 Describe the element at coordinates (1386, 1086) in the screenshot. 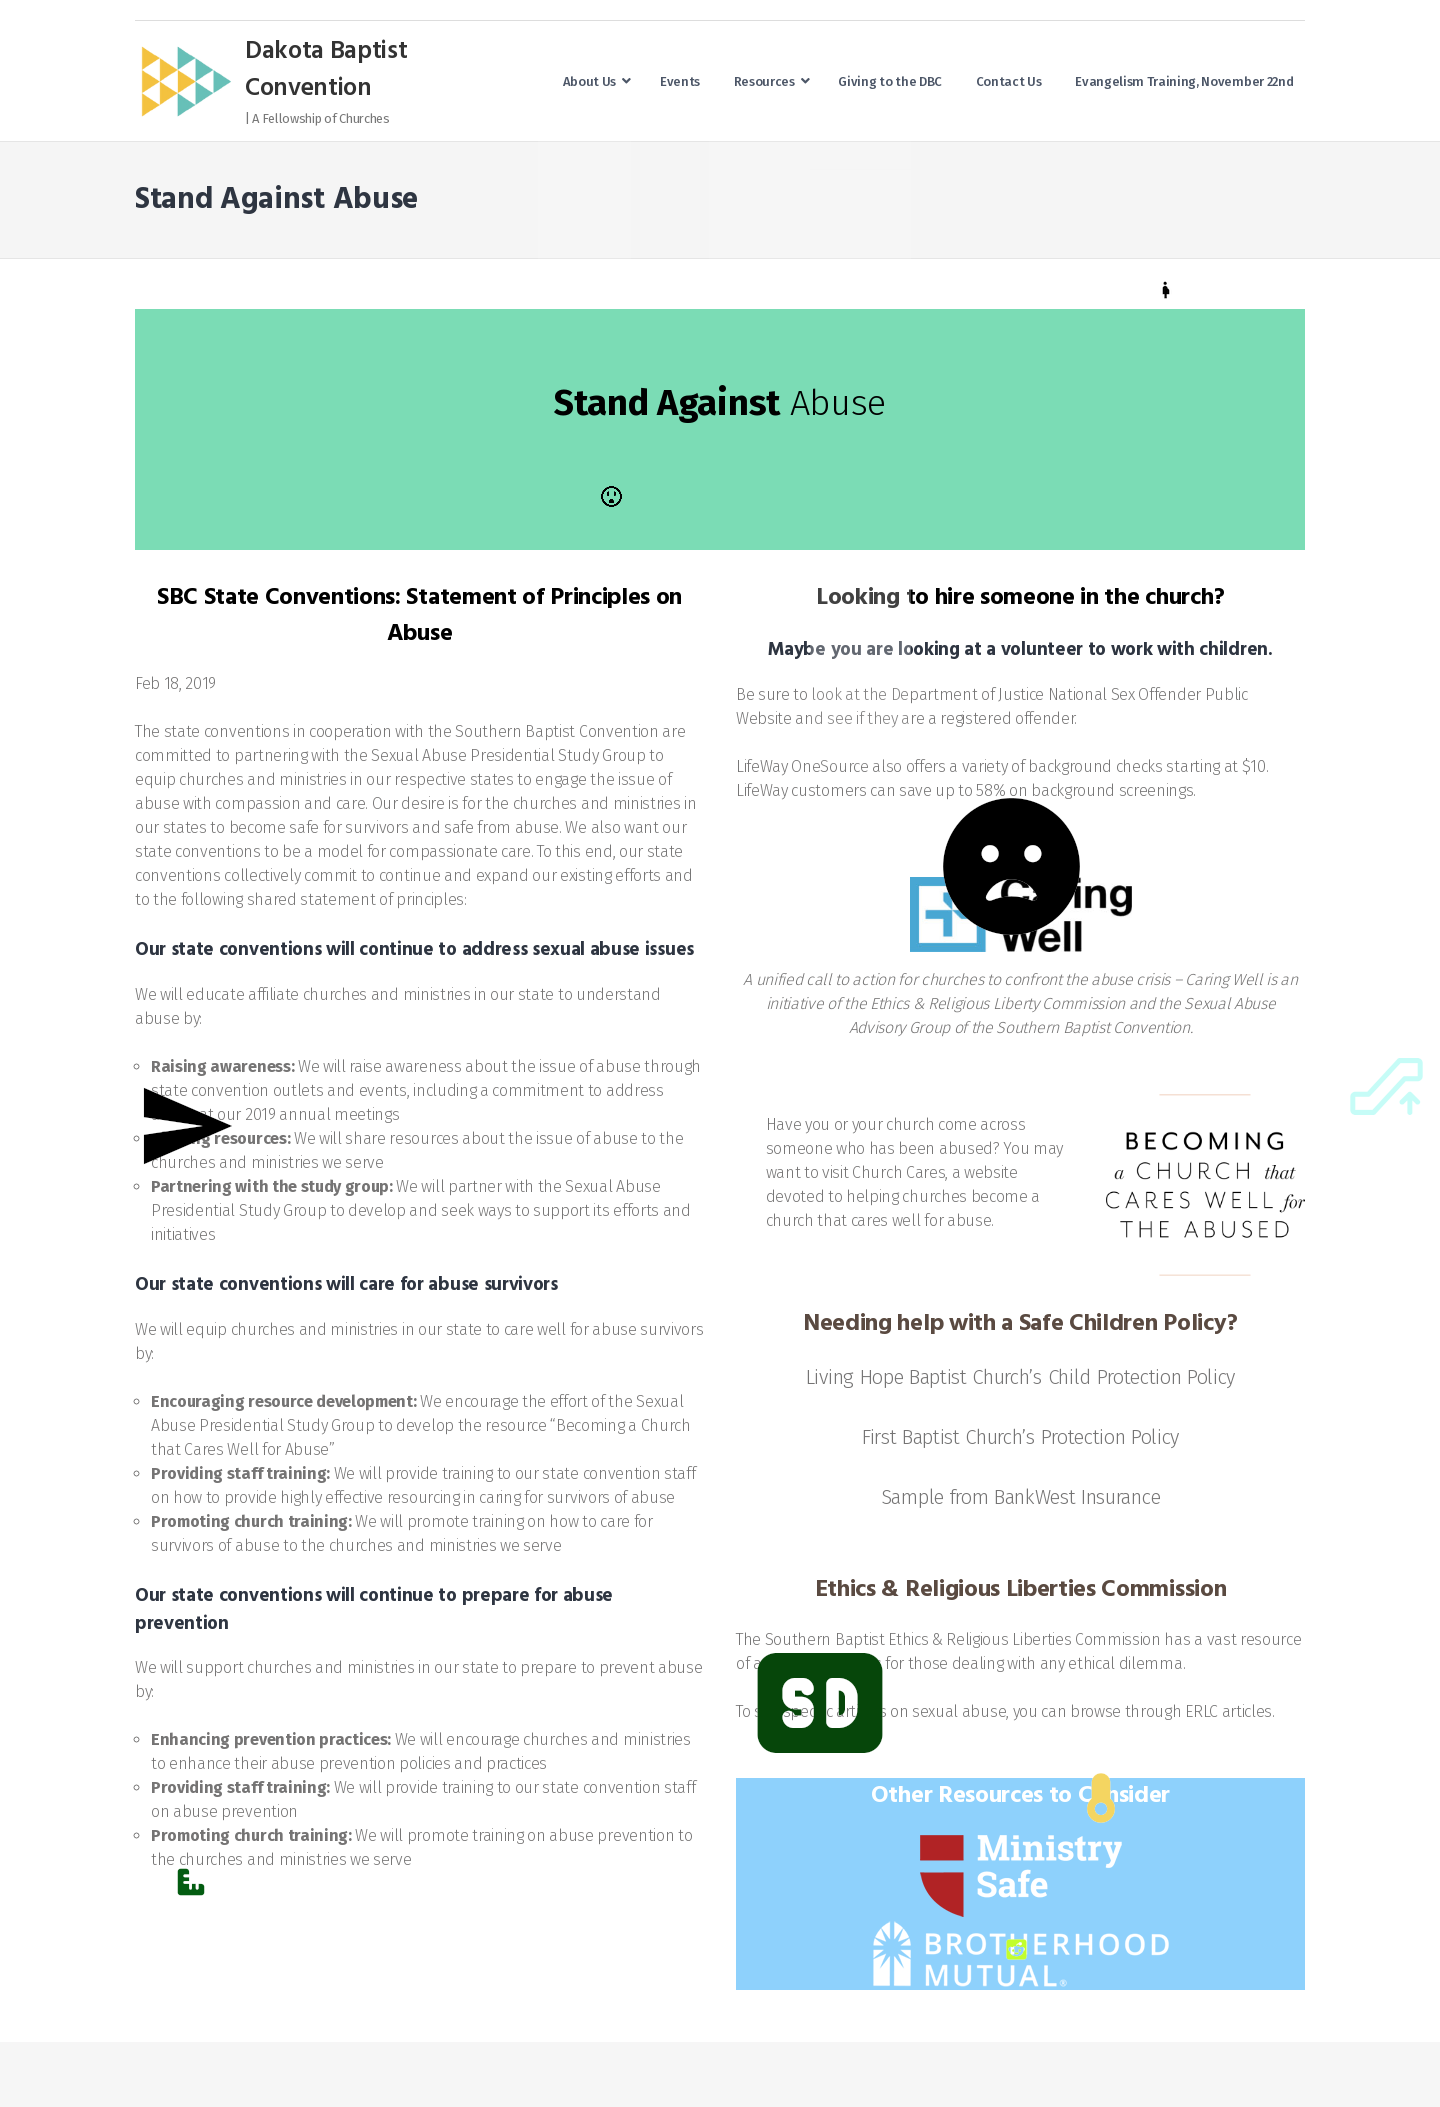

I see `indicates escalator going up` at that location.